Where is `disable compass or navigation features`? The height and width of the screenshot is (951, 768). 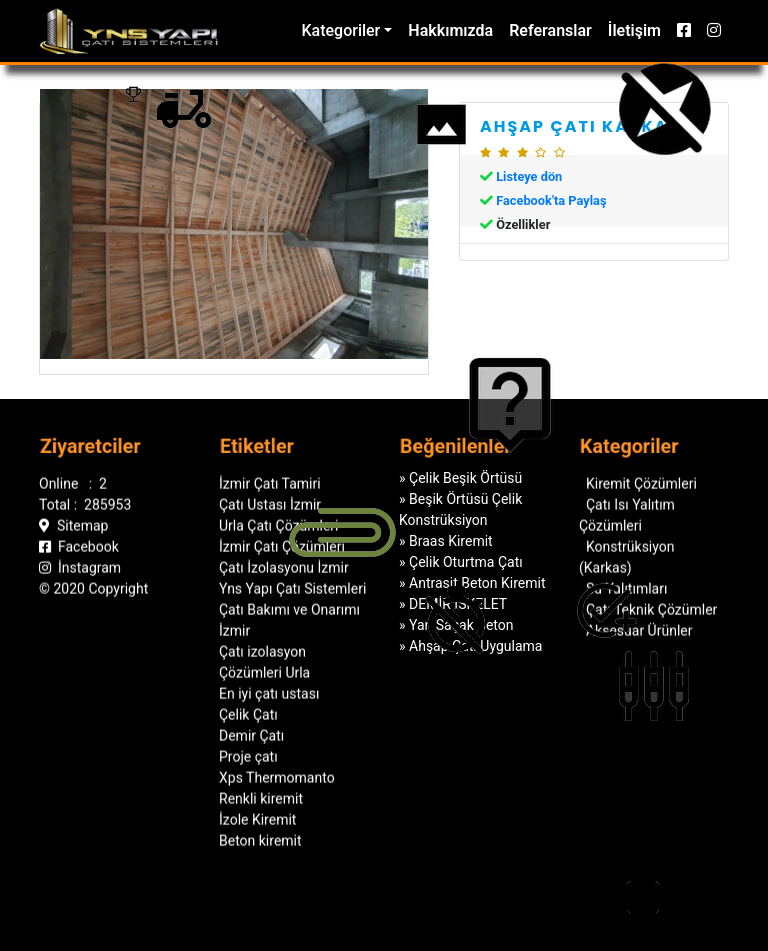 disable compass or navigation features is located at coordinates (665, 109).